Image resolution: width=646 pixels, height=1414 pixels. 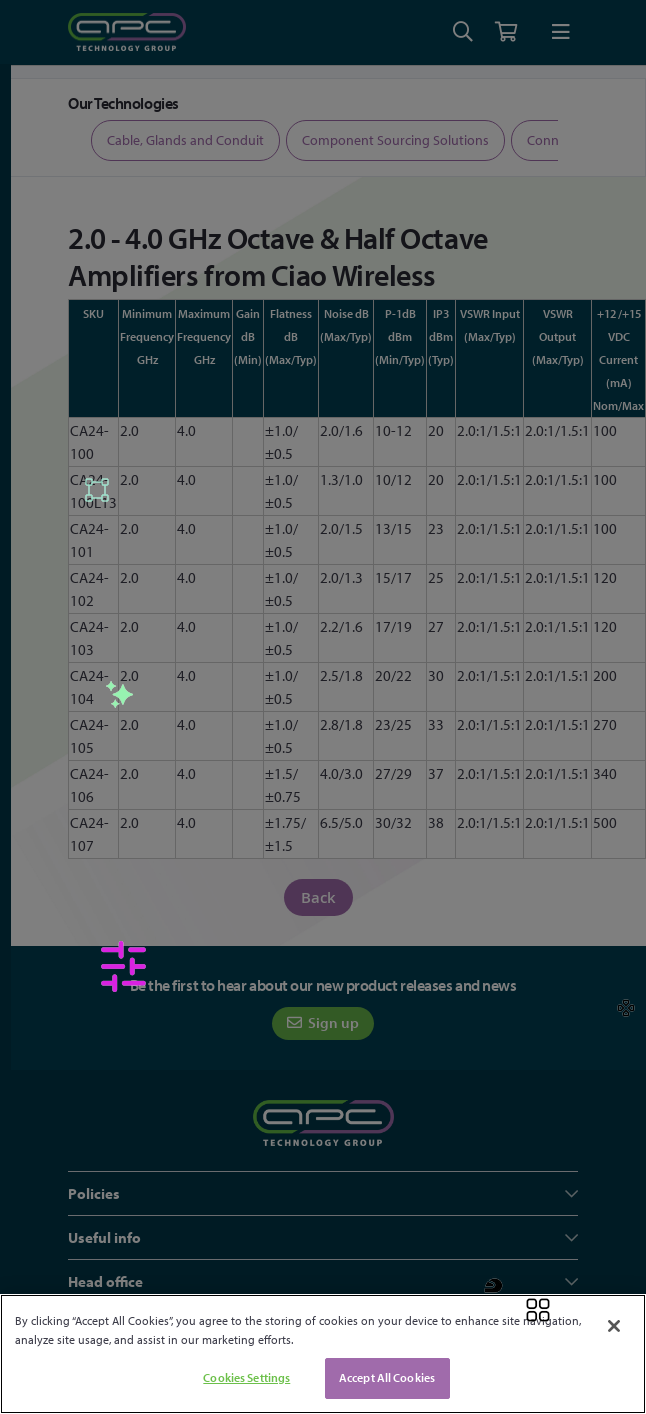 What do you see at coordinates (538, 1310) in the screenshot?
I see `access all apps or applications` at bounding box center [538, 1310].